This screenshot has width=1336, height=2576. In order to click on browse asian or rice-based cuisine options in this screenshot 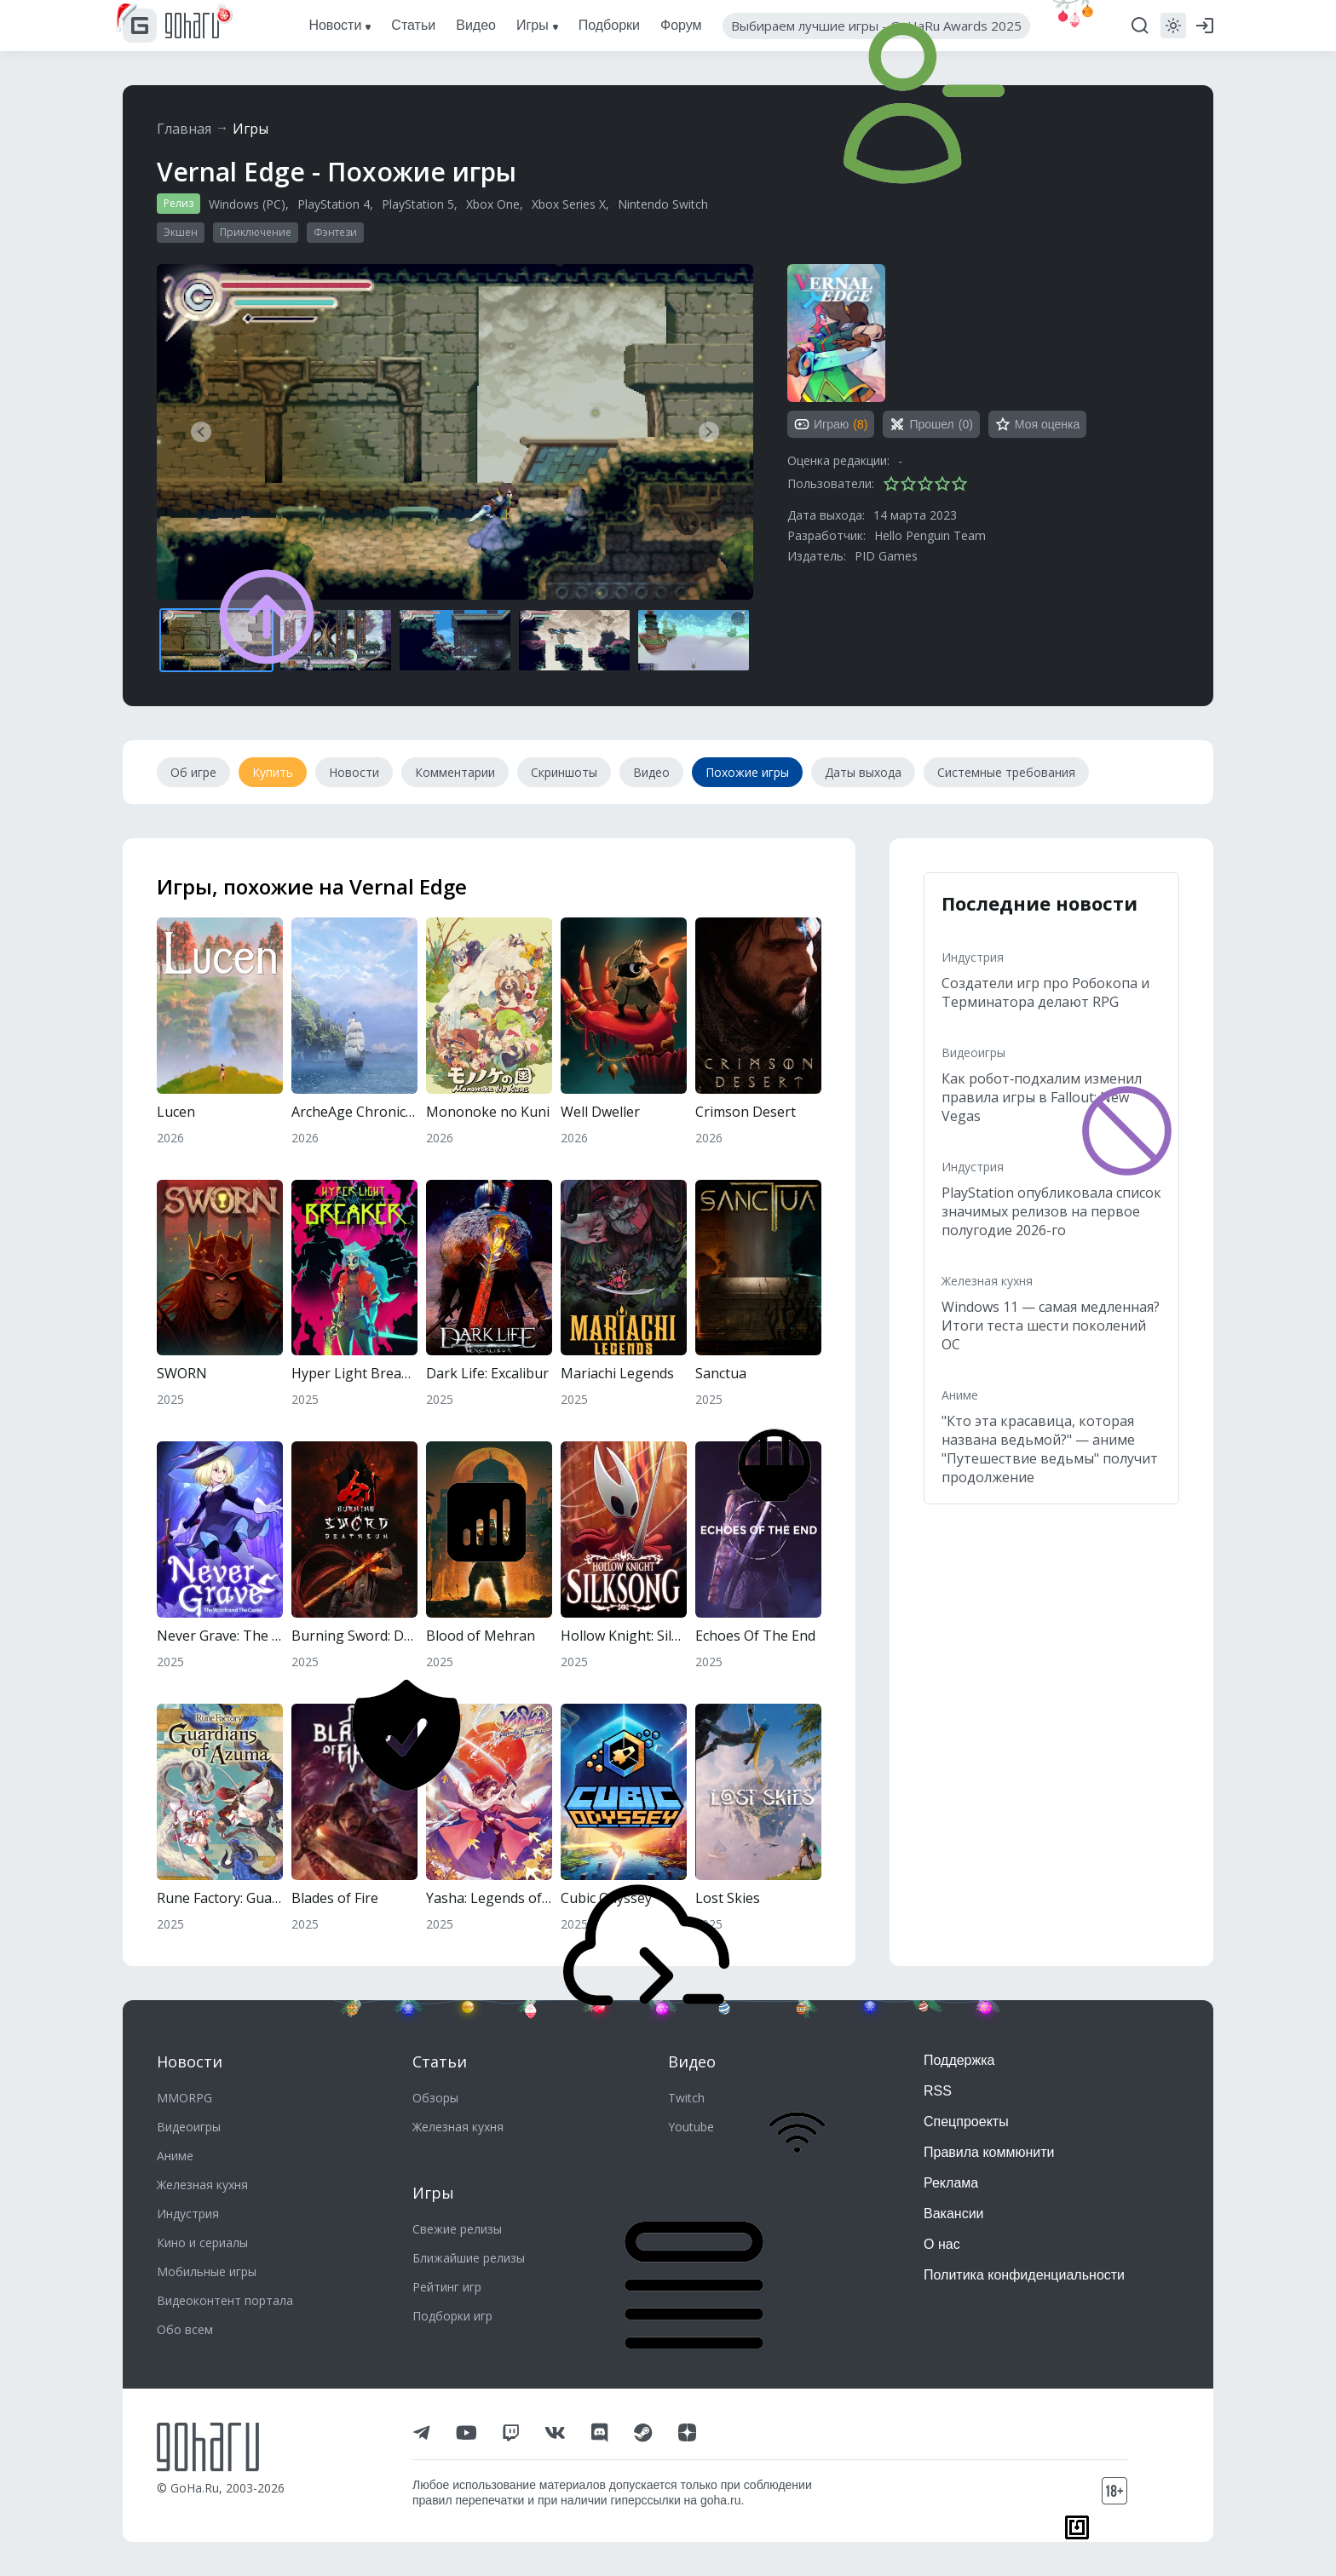, I will do `click(775, 1465)`.